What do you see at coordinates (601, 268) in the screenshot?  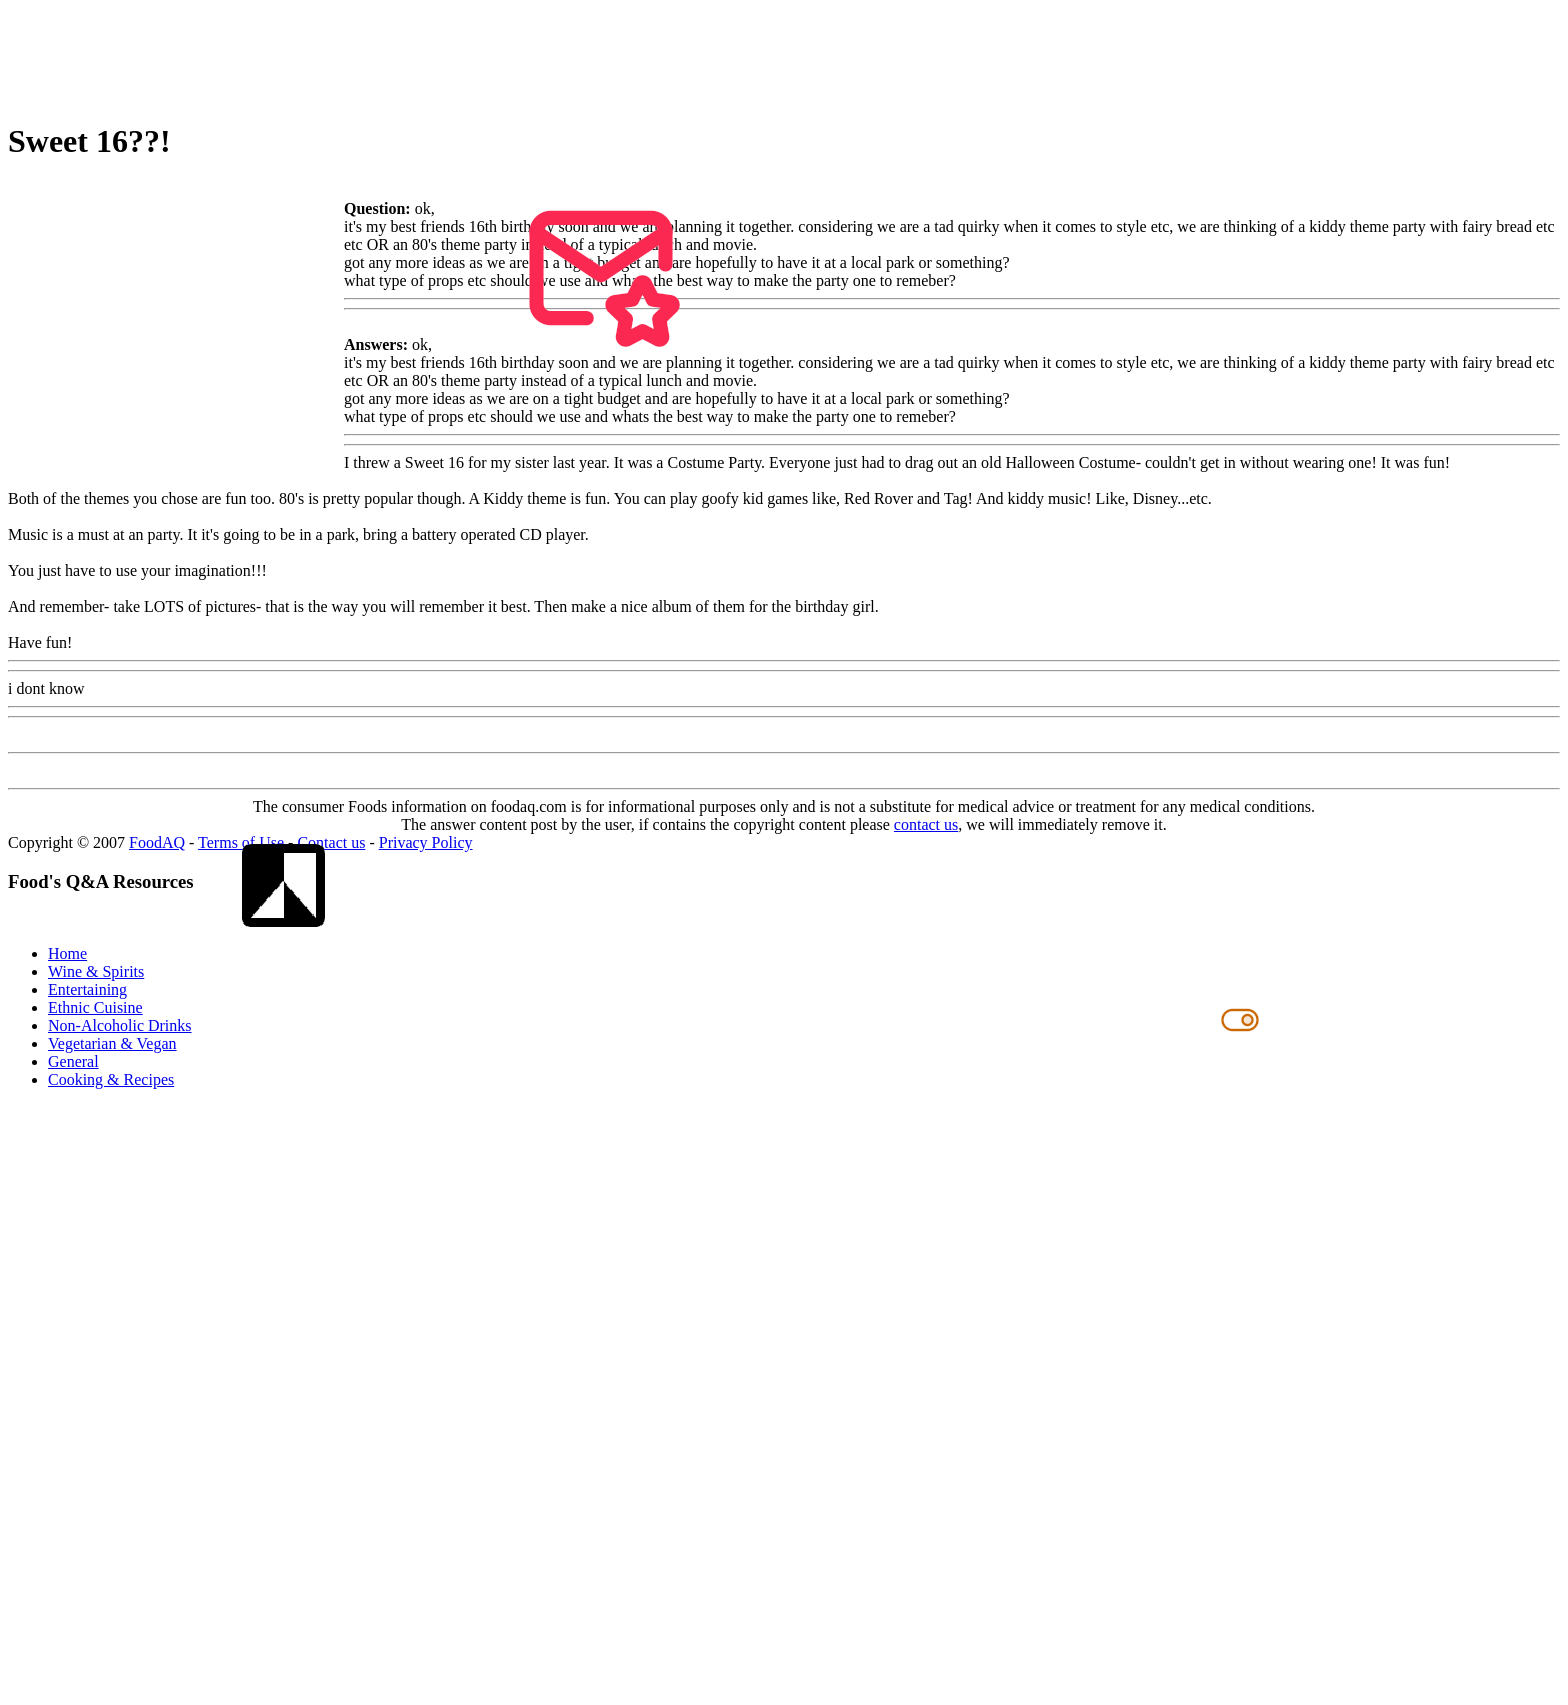 I see `view starred or important emails` at bounding box center [601, 268].